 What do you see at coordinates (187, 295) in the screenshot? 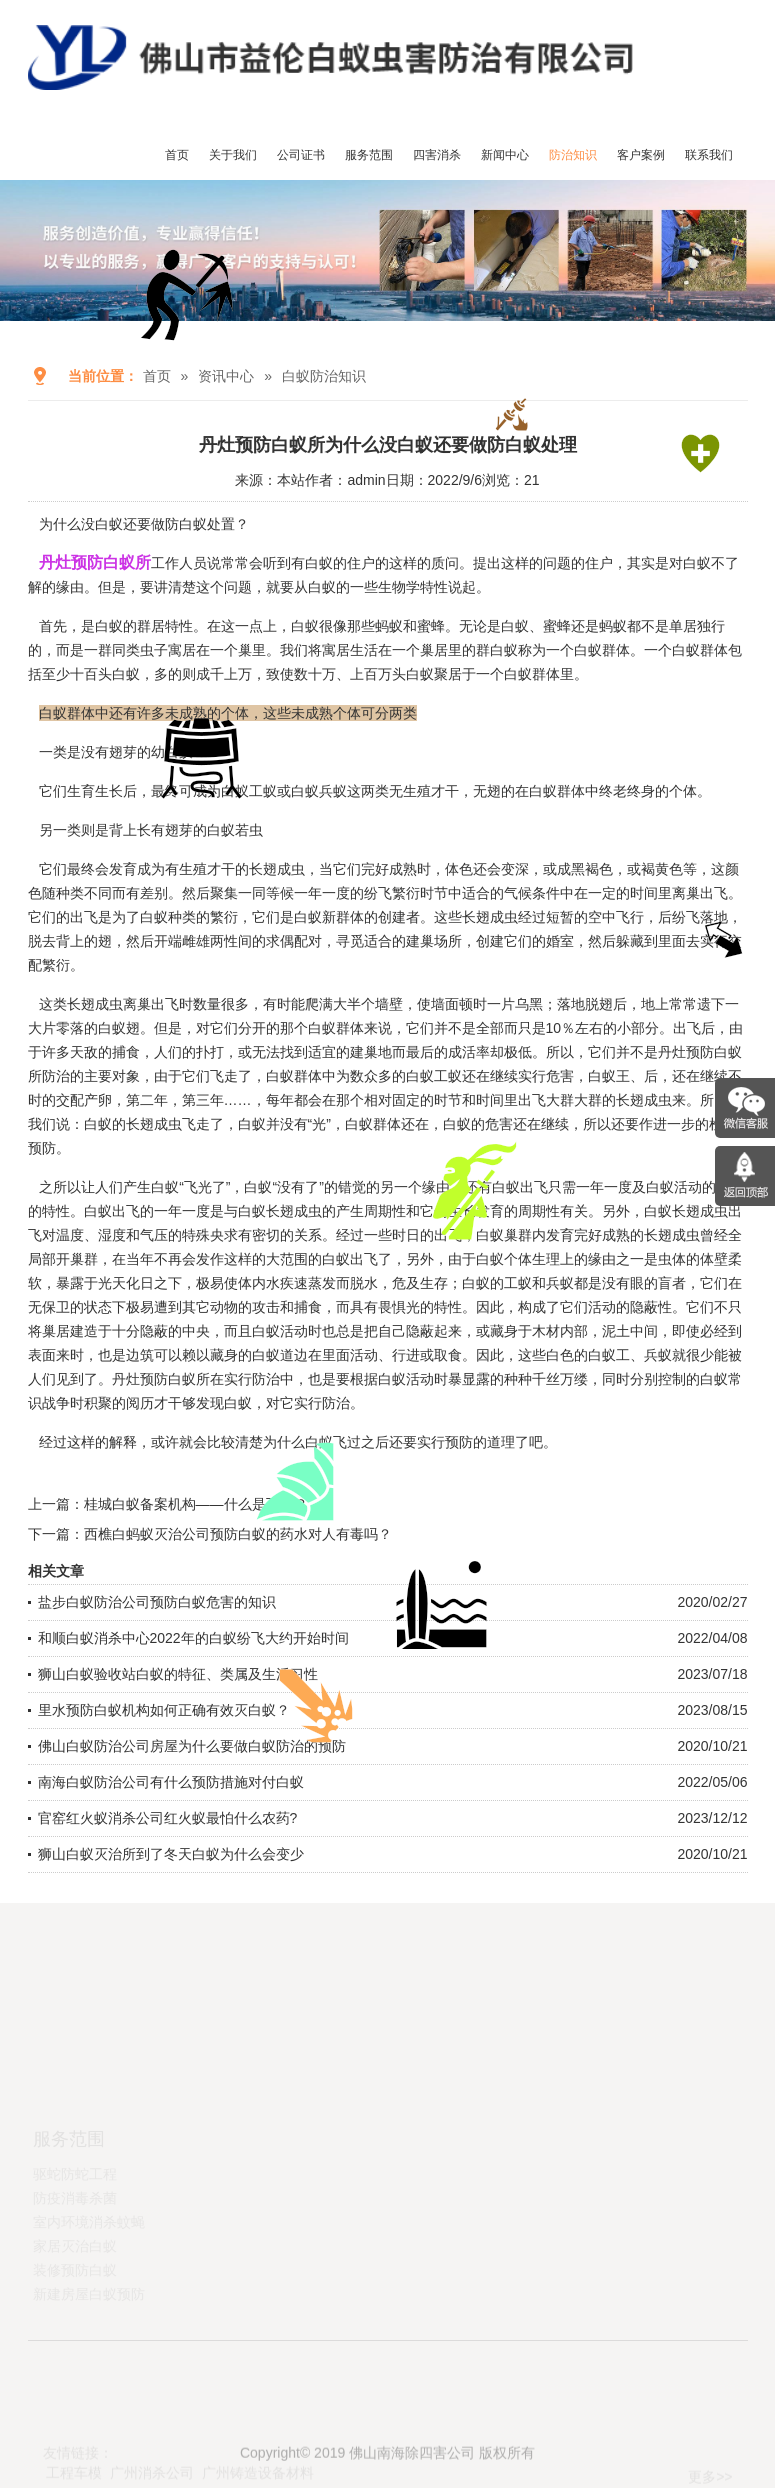
I see `access mining or resource gathering features` at bounding box center [187, 295].